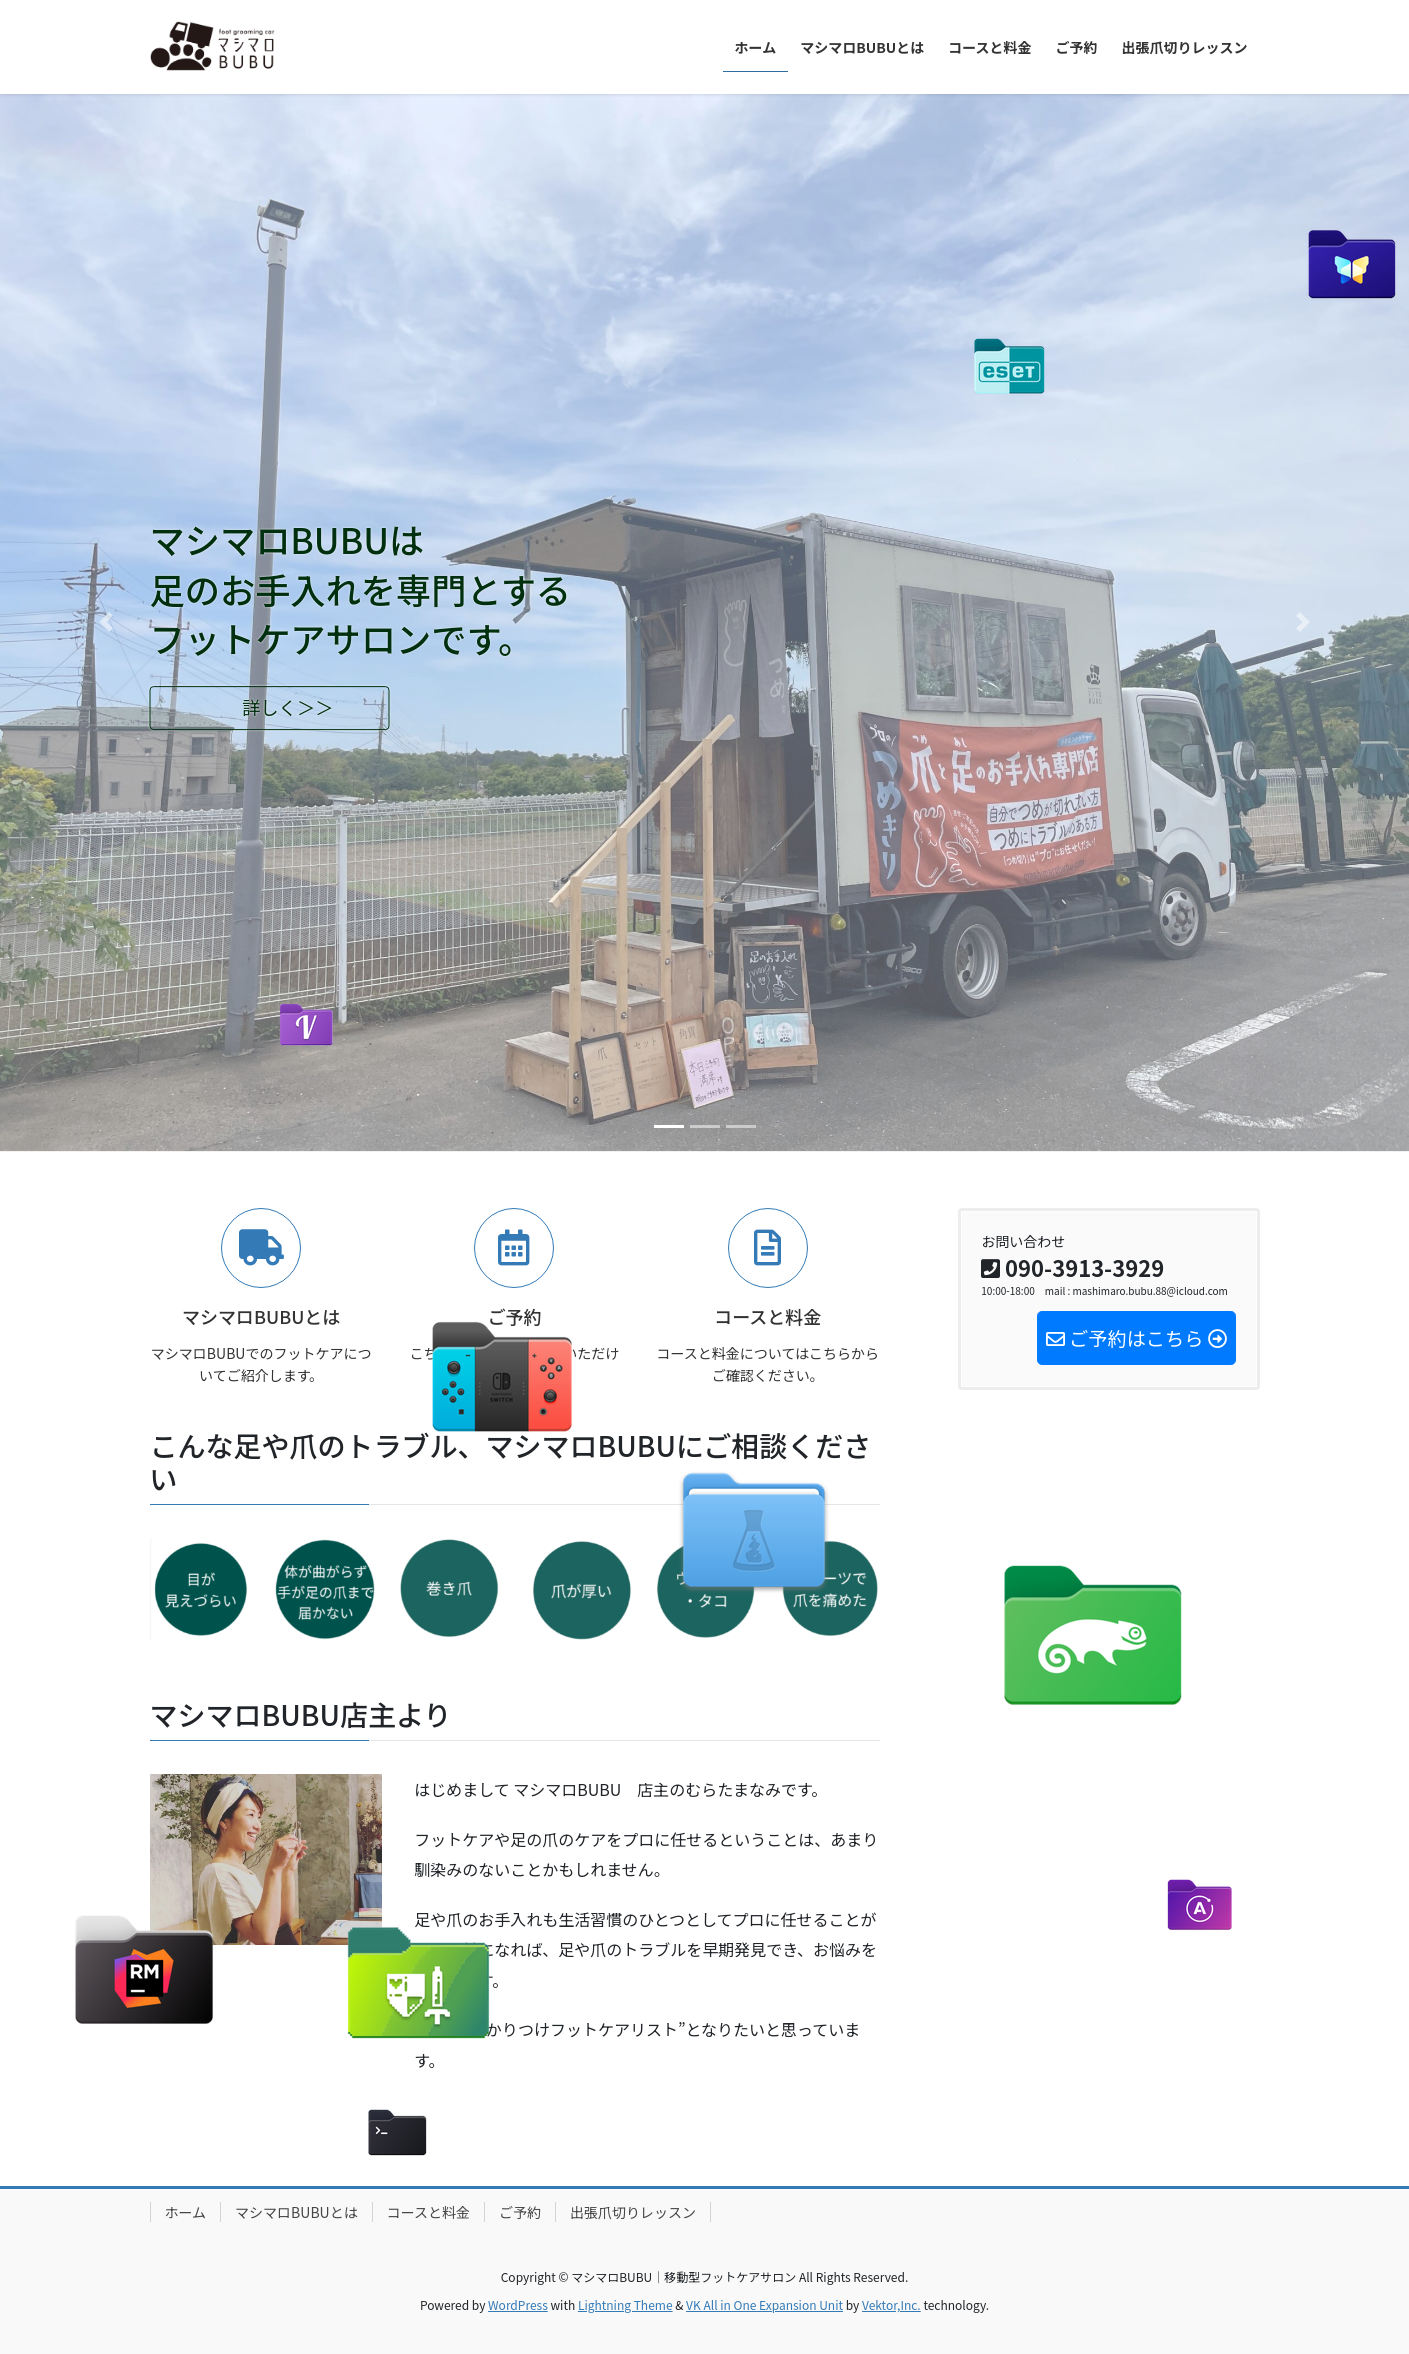 This screenshot has height=2354, width=1409. What do you see at coordinates (1199, 1906) in the screenshot?
I see `open apollo app files folder` at bounding box center [1199, 1906].